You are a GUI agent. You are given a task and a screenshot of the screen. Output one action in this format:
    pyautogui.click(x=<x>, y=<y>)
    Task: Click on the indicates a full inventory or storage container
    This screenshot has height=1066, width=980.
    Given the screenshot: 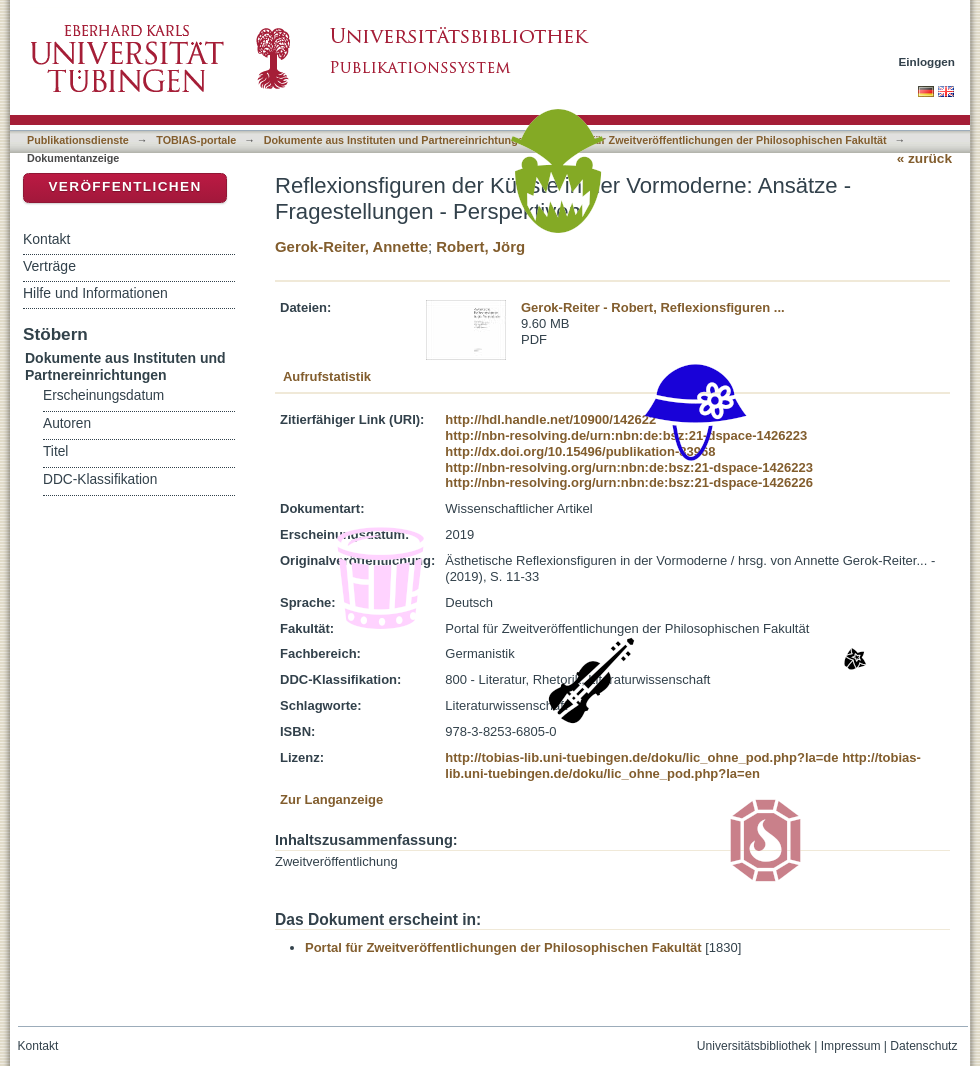 What is the action you would take?
    pyautogui.click(x=380, y=561)
    